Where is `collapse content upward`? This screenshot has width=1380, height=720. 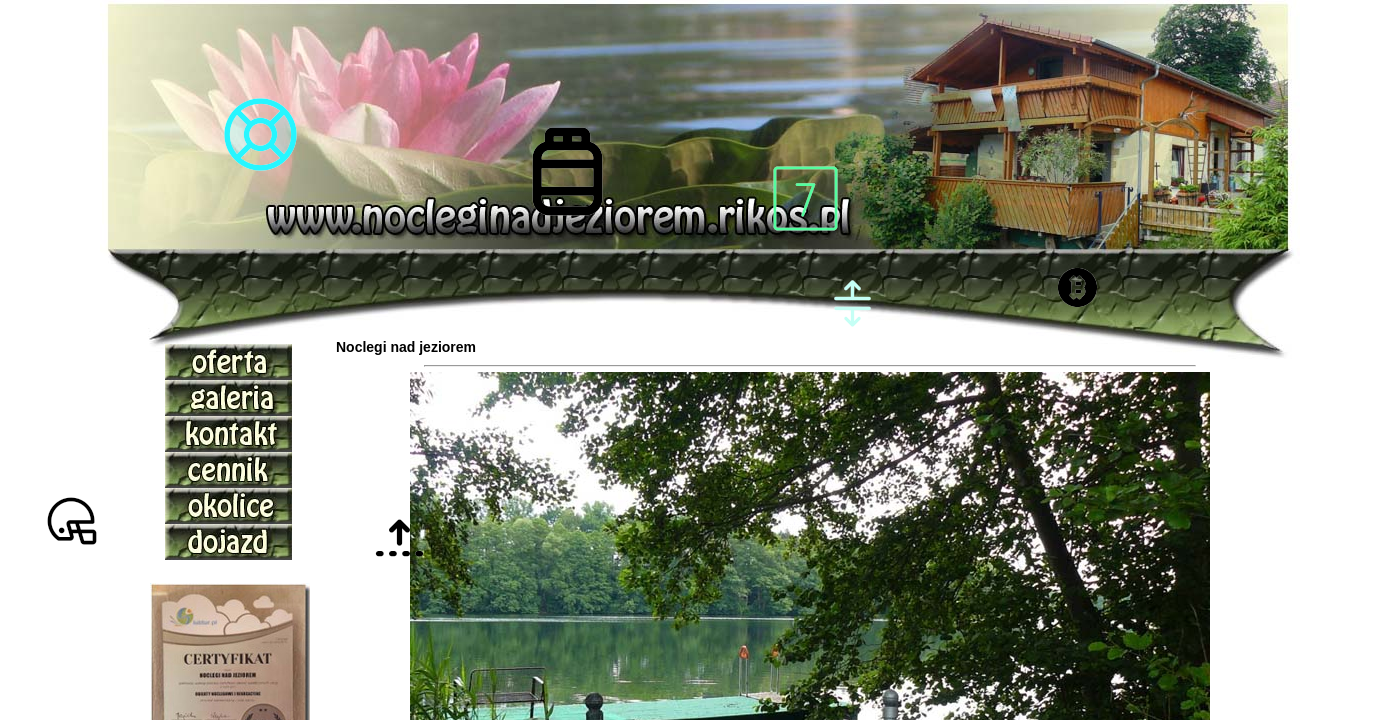 collapse content upward is located at coordinates (399, 540).